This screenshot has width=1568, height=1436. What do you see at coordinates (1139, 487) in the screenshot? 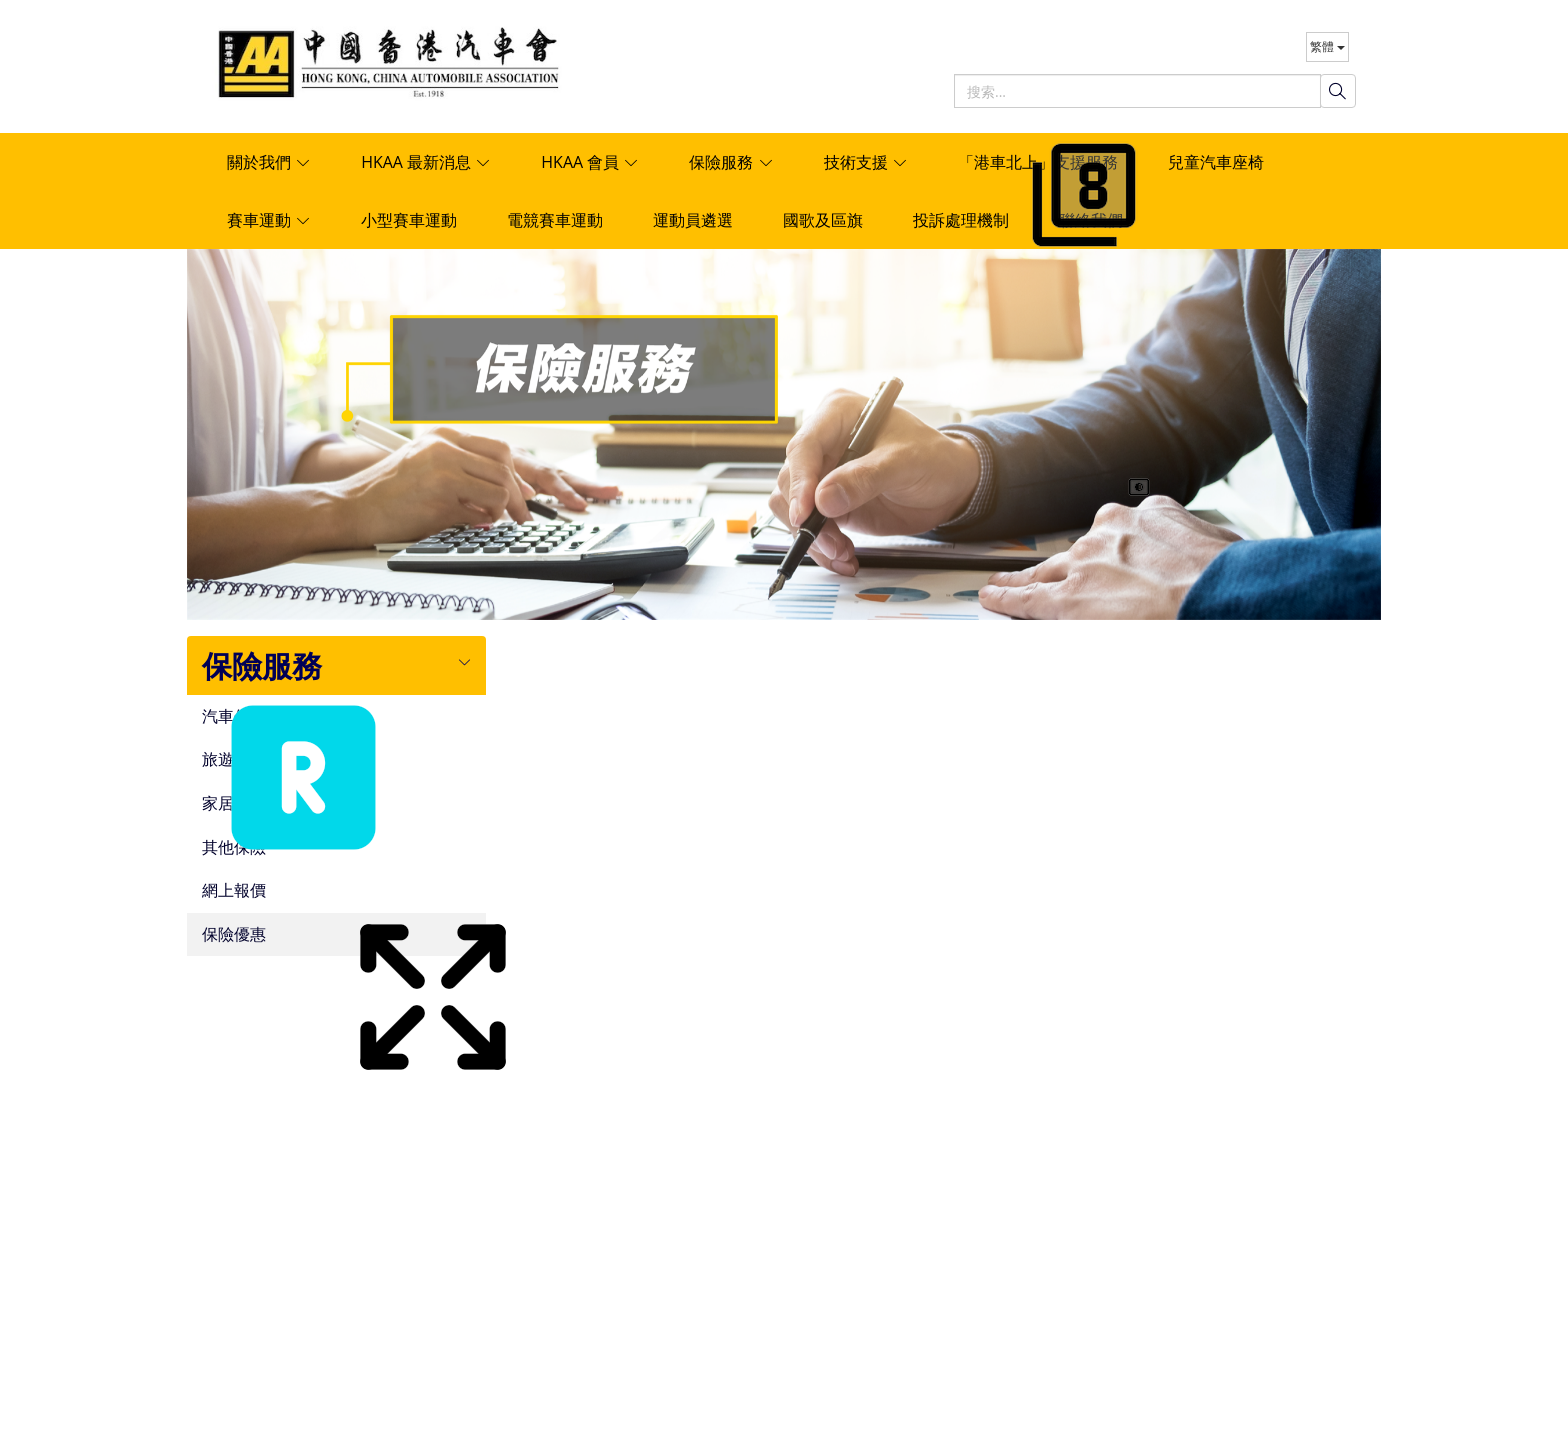
I see `adjust display brightness settings` at bounding box center [1139, 487].